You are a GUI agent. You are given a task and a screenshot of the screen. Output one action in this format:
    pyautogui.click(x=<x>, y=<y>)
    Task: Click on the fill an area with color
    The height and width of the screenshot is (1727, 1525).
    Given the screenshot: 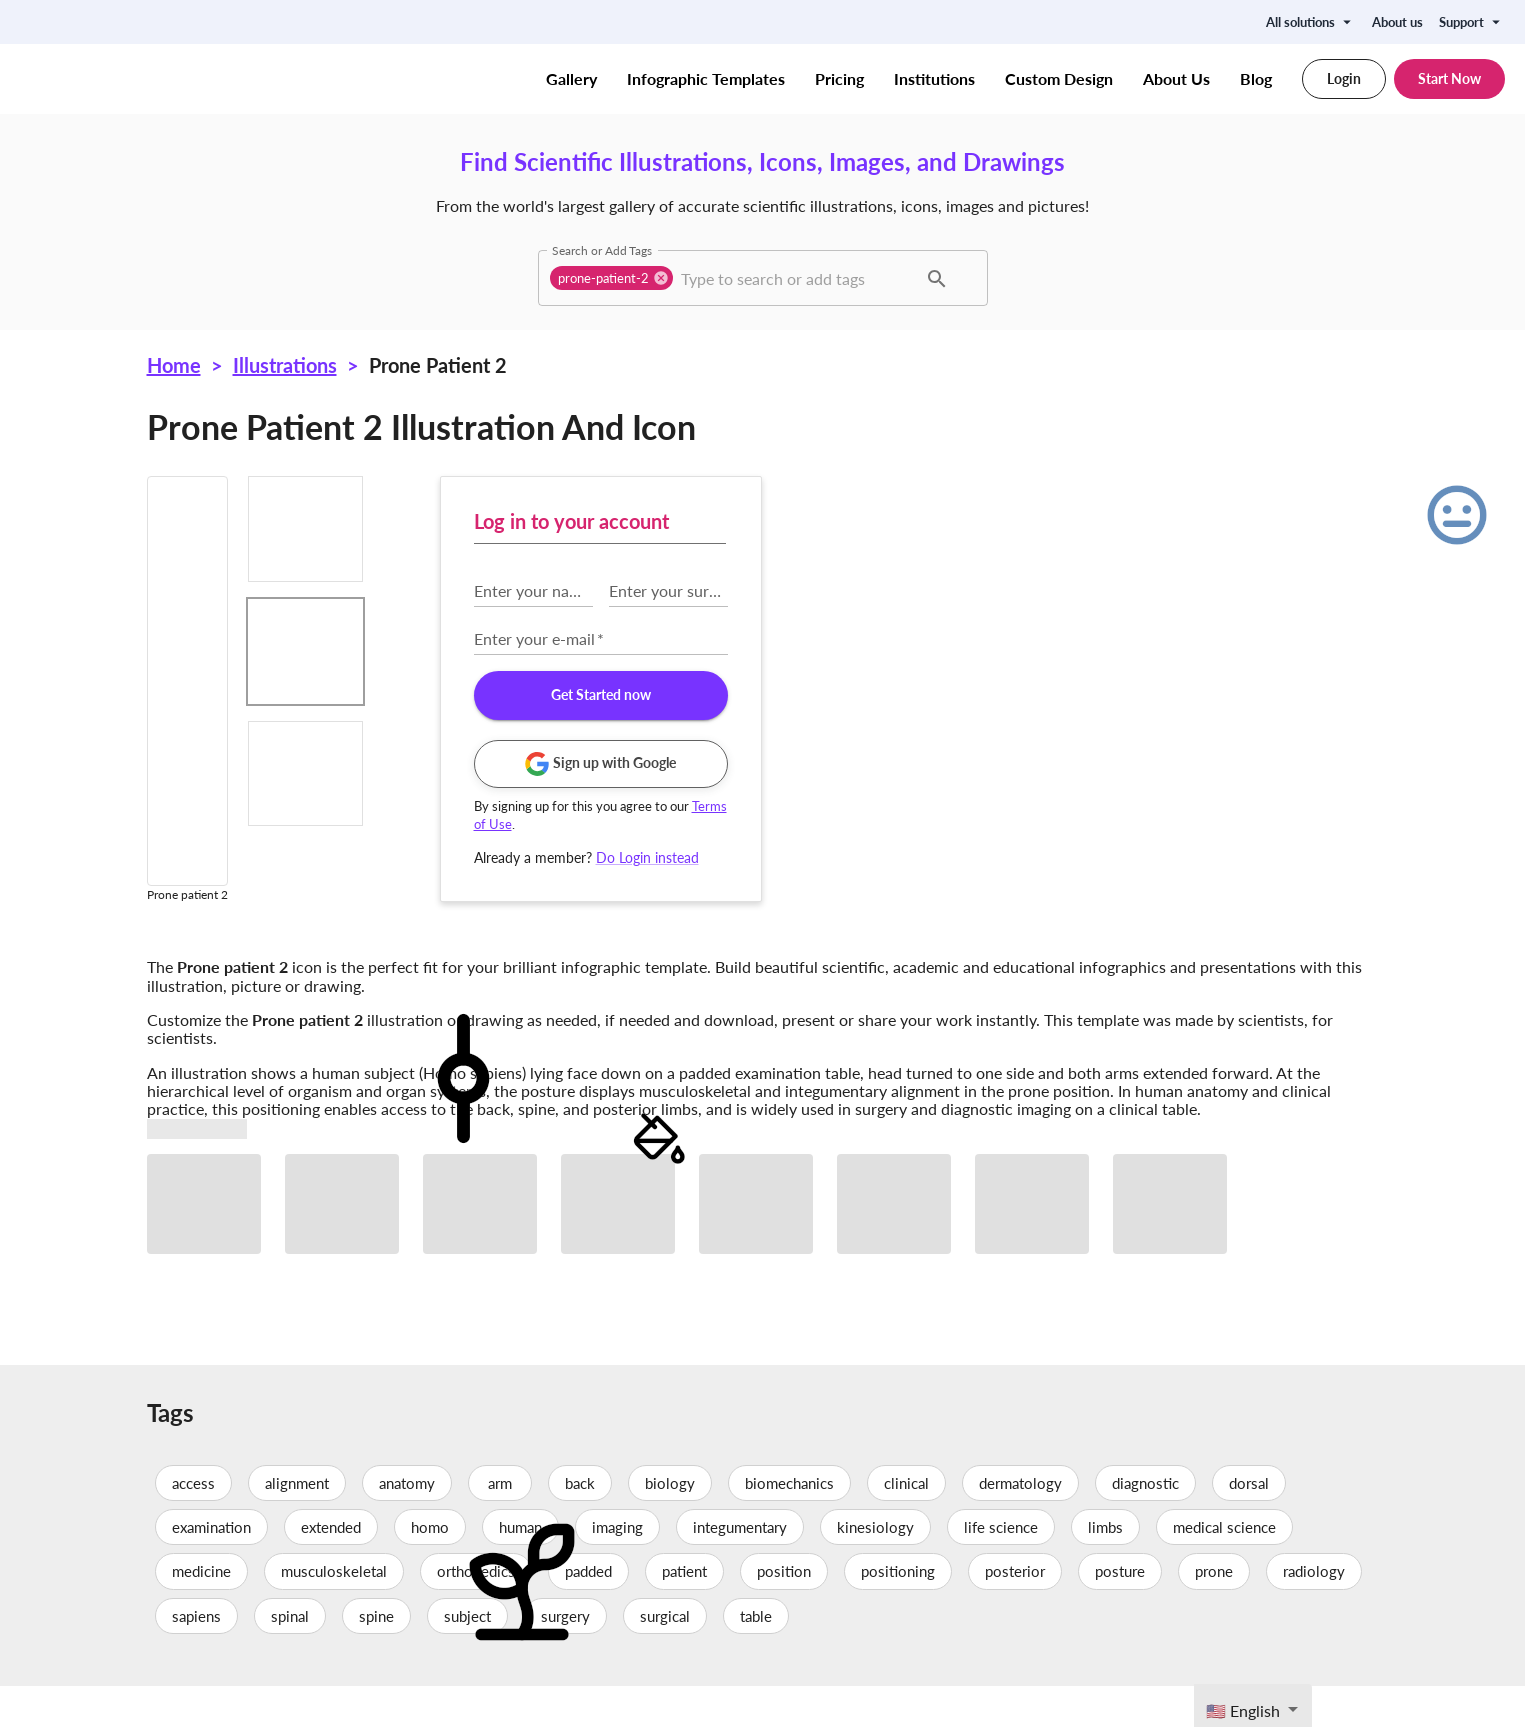 What is the action you would take?
    pyautogui.click(x=659, y=1138)
    